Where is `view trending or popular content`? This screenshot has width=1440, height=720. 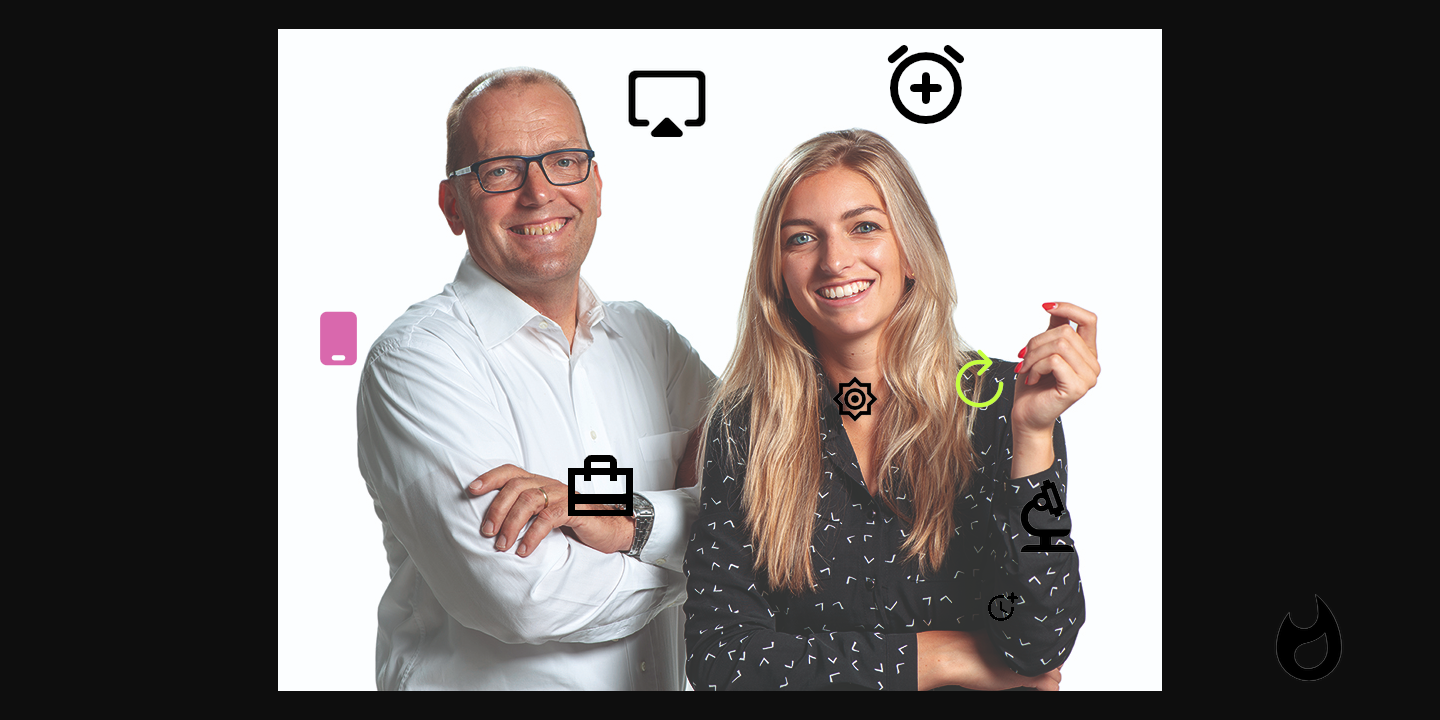 view trending or popular content is located at coordinates (1309, 640).